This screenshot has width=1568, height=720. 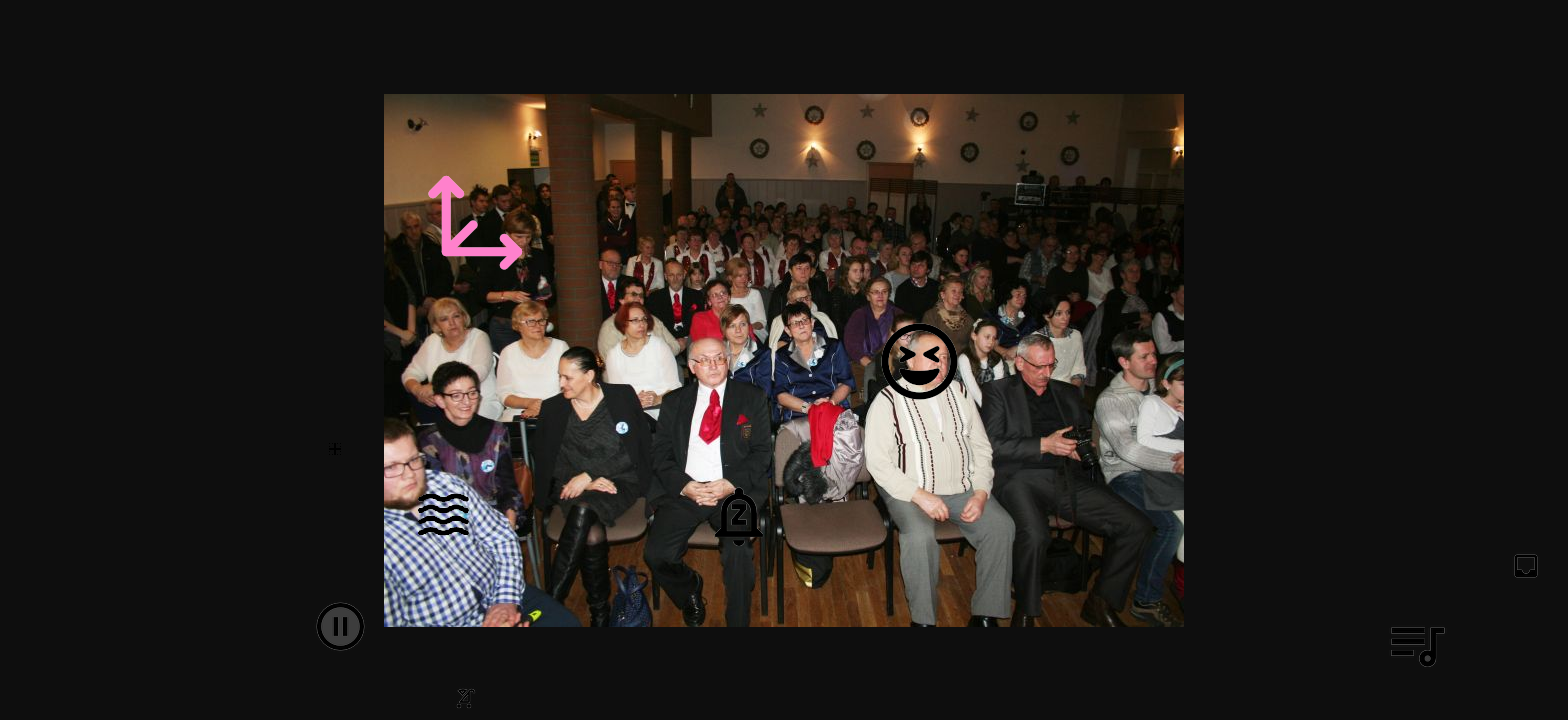 I want to click on pause media playback, so click(x=340, y=626).